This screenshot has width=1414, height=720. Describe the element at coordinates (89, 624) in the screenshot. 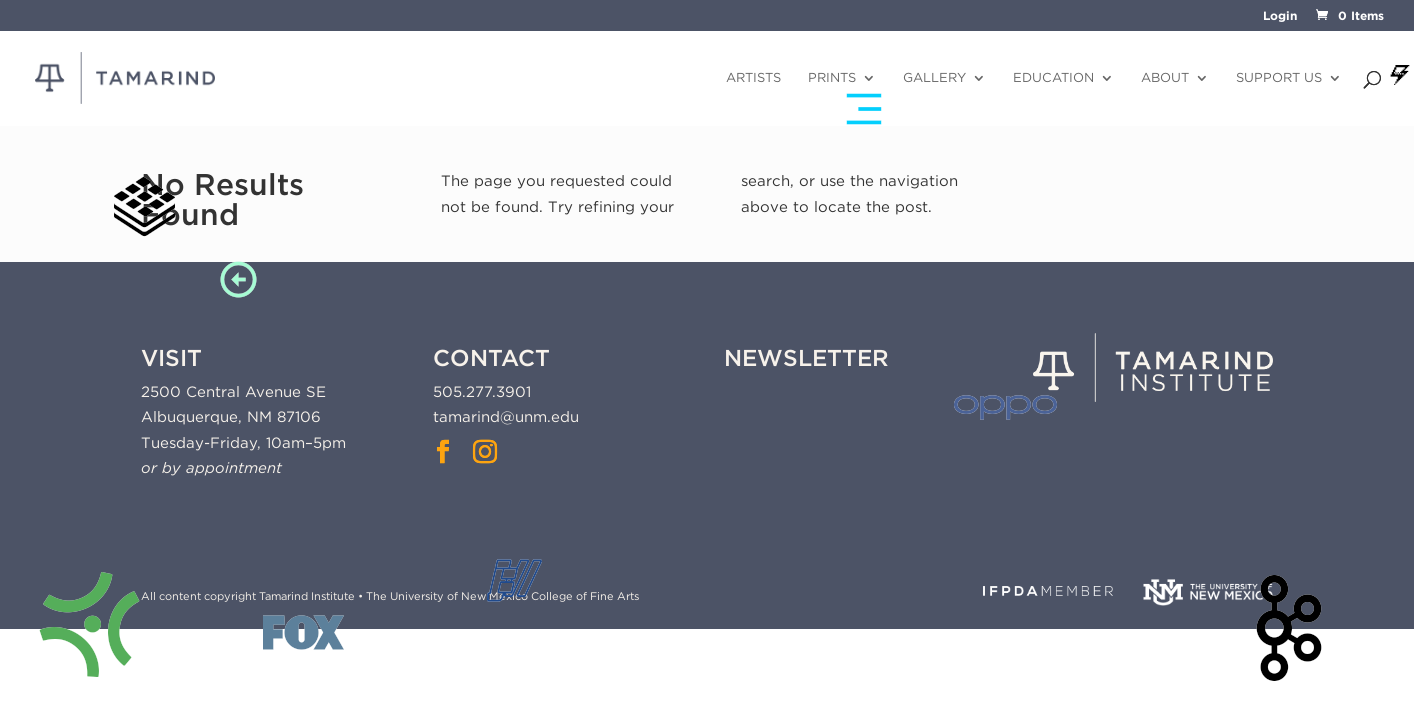

I see `open Launchpad app launcher` at that location.